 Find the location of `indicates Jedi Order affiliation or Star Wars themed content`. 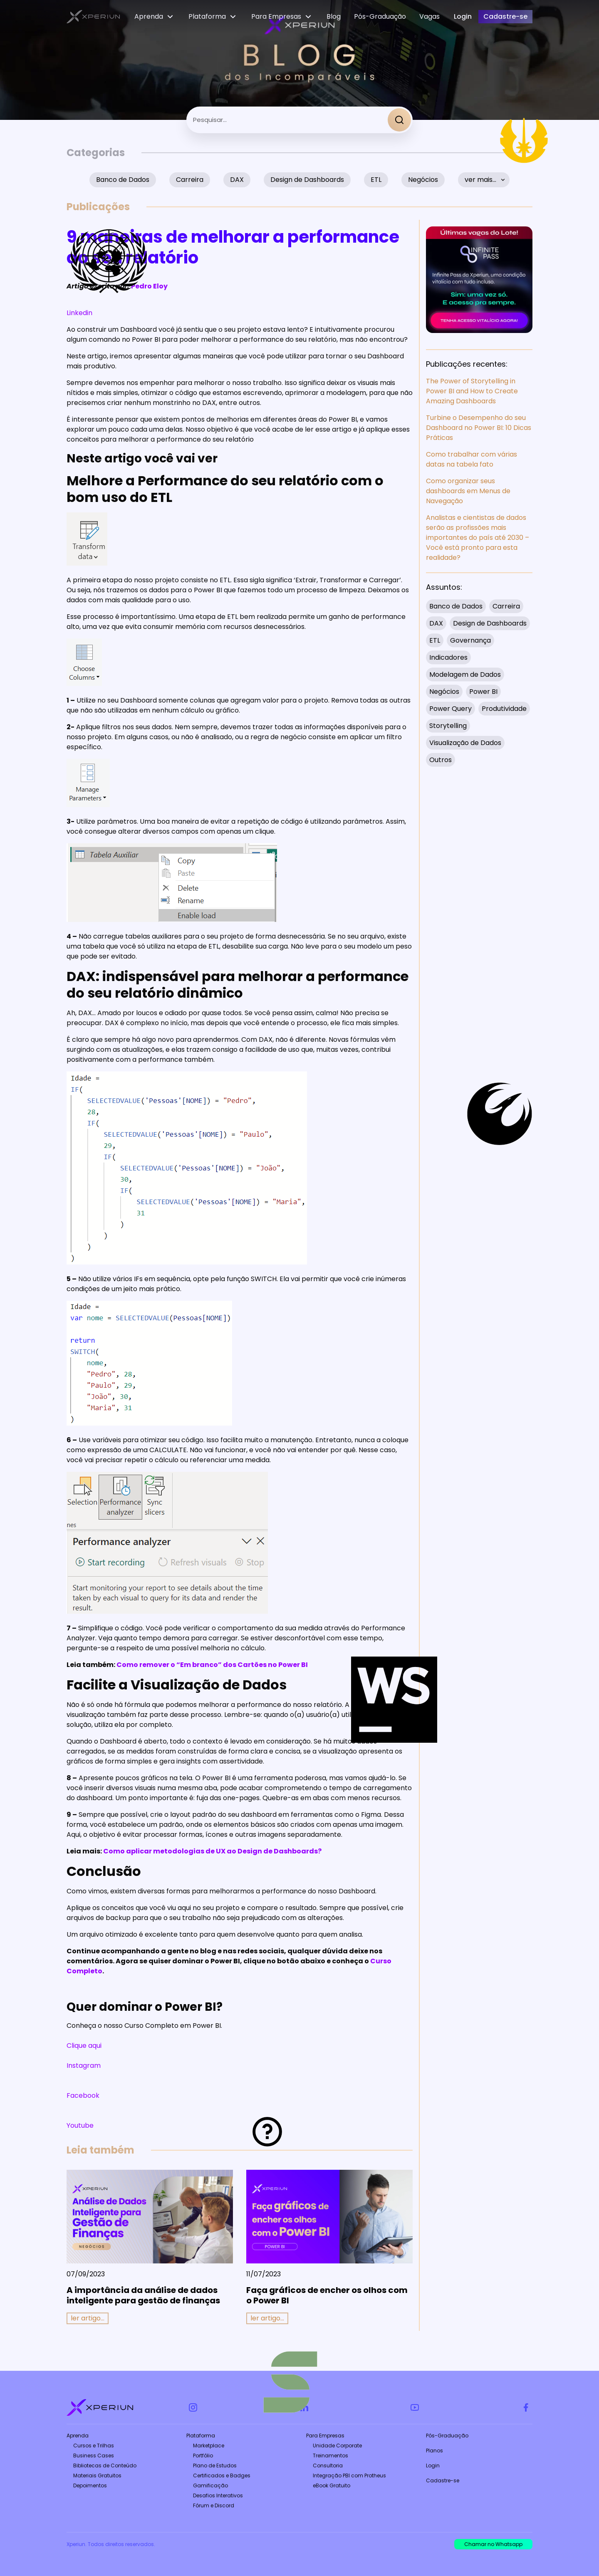

indicates Jedi Order affiliation or Star Wars themed content is located at coordinates (524, 140).